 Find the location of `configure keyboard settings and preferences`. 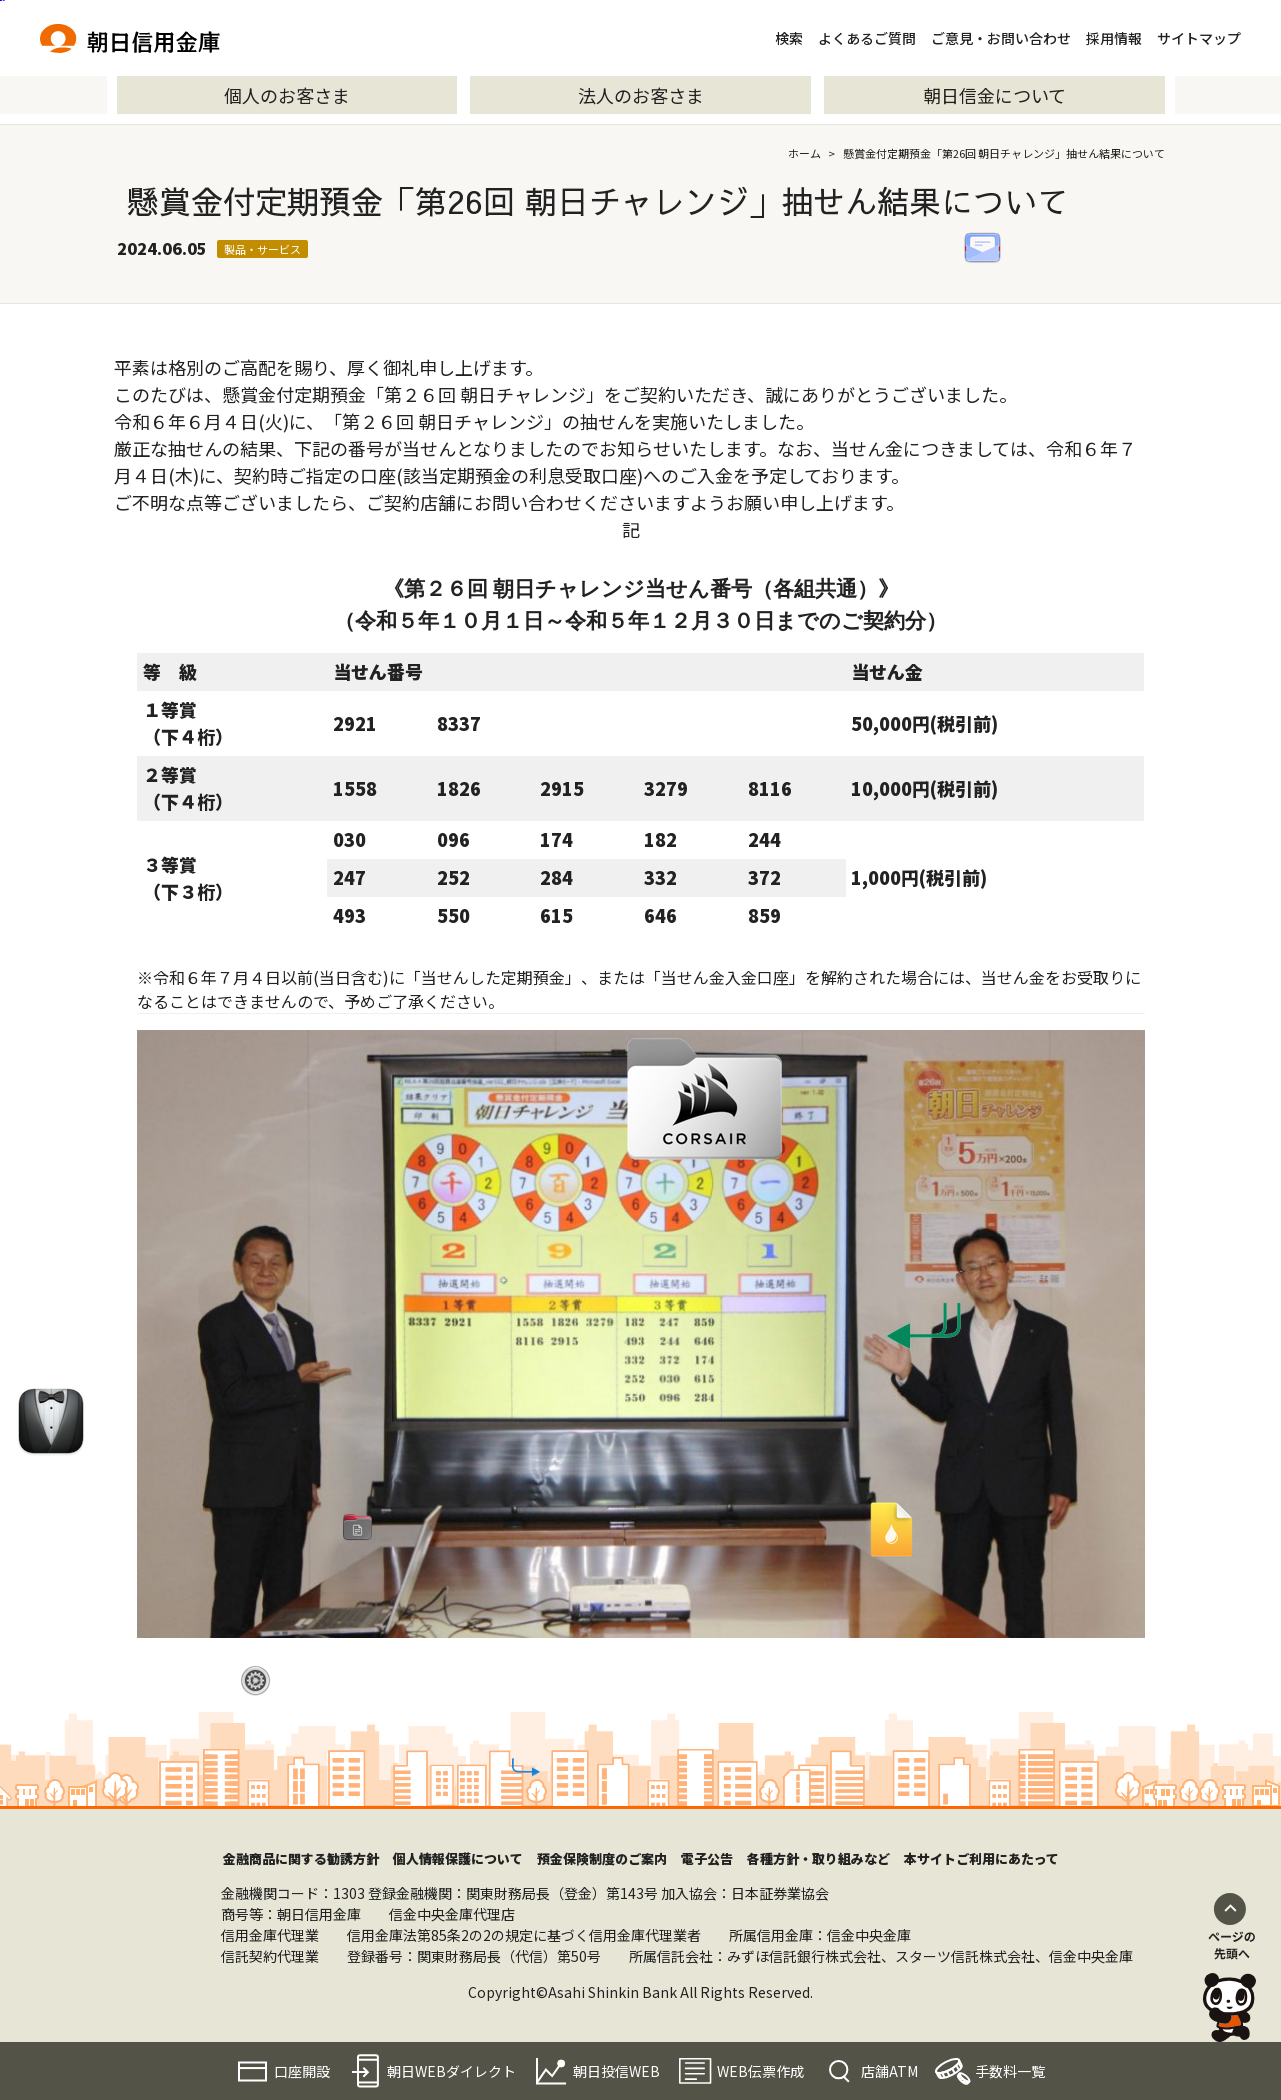

configure keyboard settings and preferences is located at coordinates (51, 1421).